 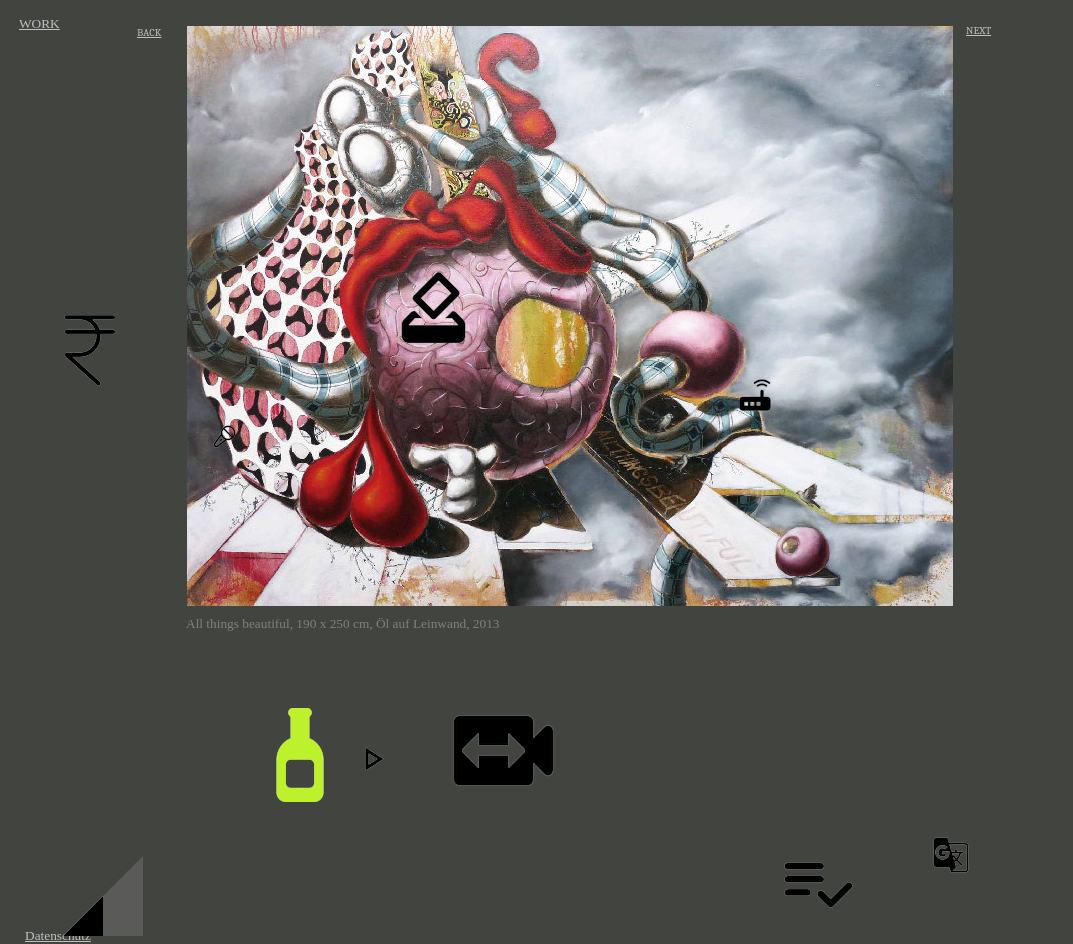 I want to click on cast your vote or submit a ballot, so click(x=433, y=307).